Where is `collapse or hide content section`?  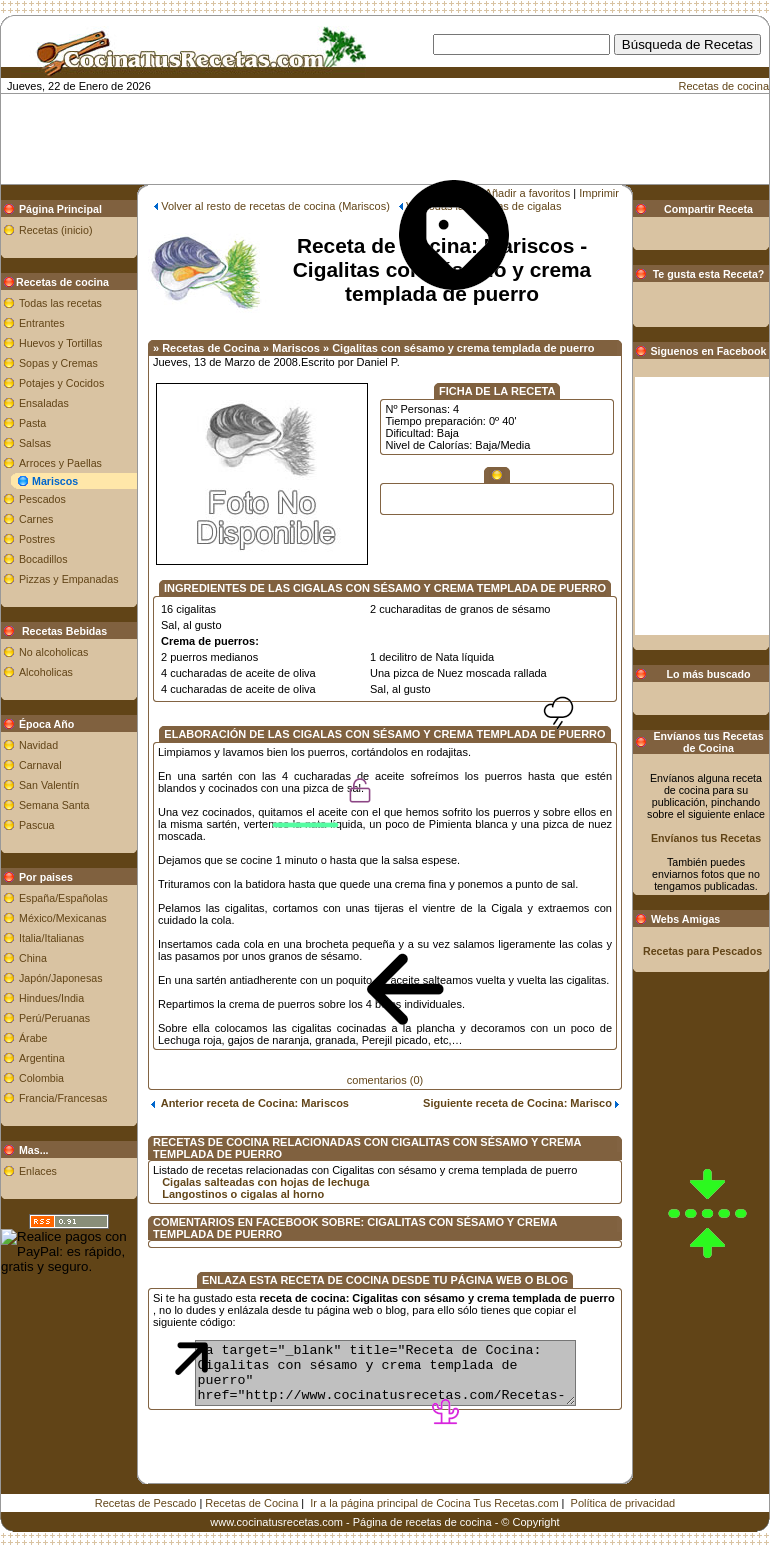 collapse or hide content section is located at coordinates (707, 1213).